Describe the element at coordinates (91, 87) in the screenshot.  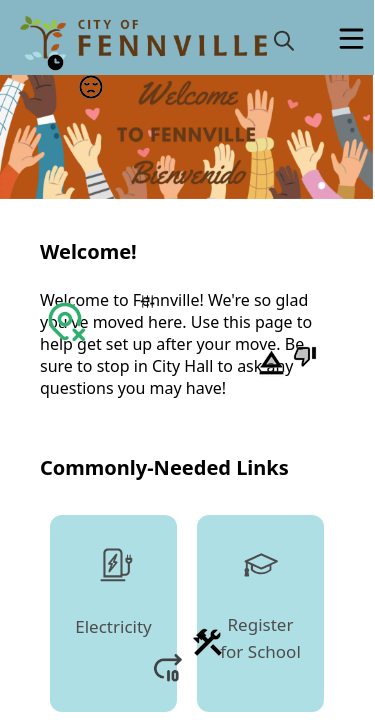
I see `indicate dissatisfaction or negative feedback` at that location.